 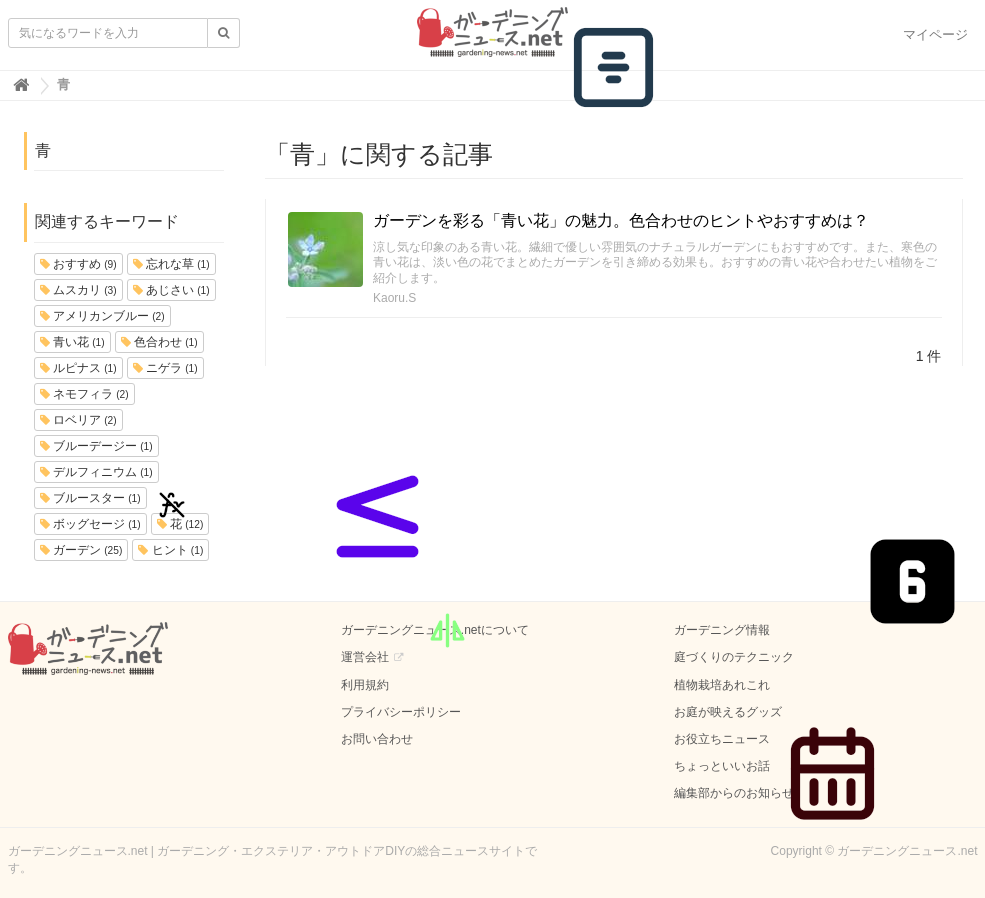 What do you see at coordinates (447, 630) in the screenshot?
I see `flip image or content vertically` at bounding box center [447, 630].